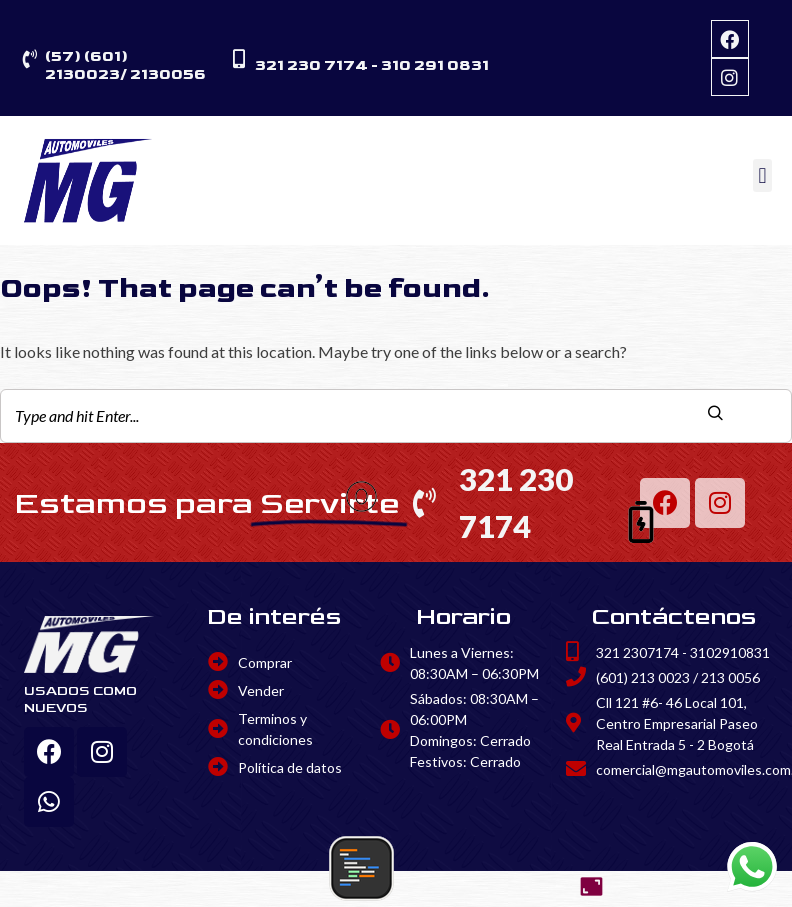 The height and width of the screenshot is (907, 792). What do you see at coordinates (361, 496) in the screenshot?
I see `indicates zero items or empty count` at bounding box center [361, 496].